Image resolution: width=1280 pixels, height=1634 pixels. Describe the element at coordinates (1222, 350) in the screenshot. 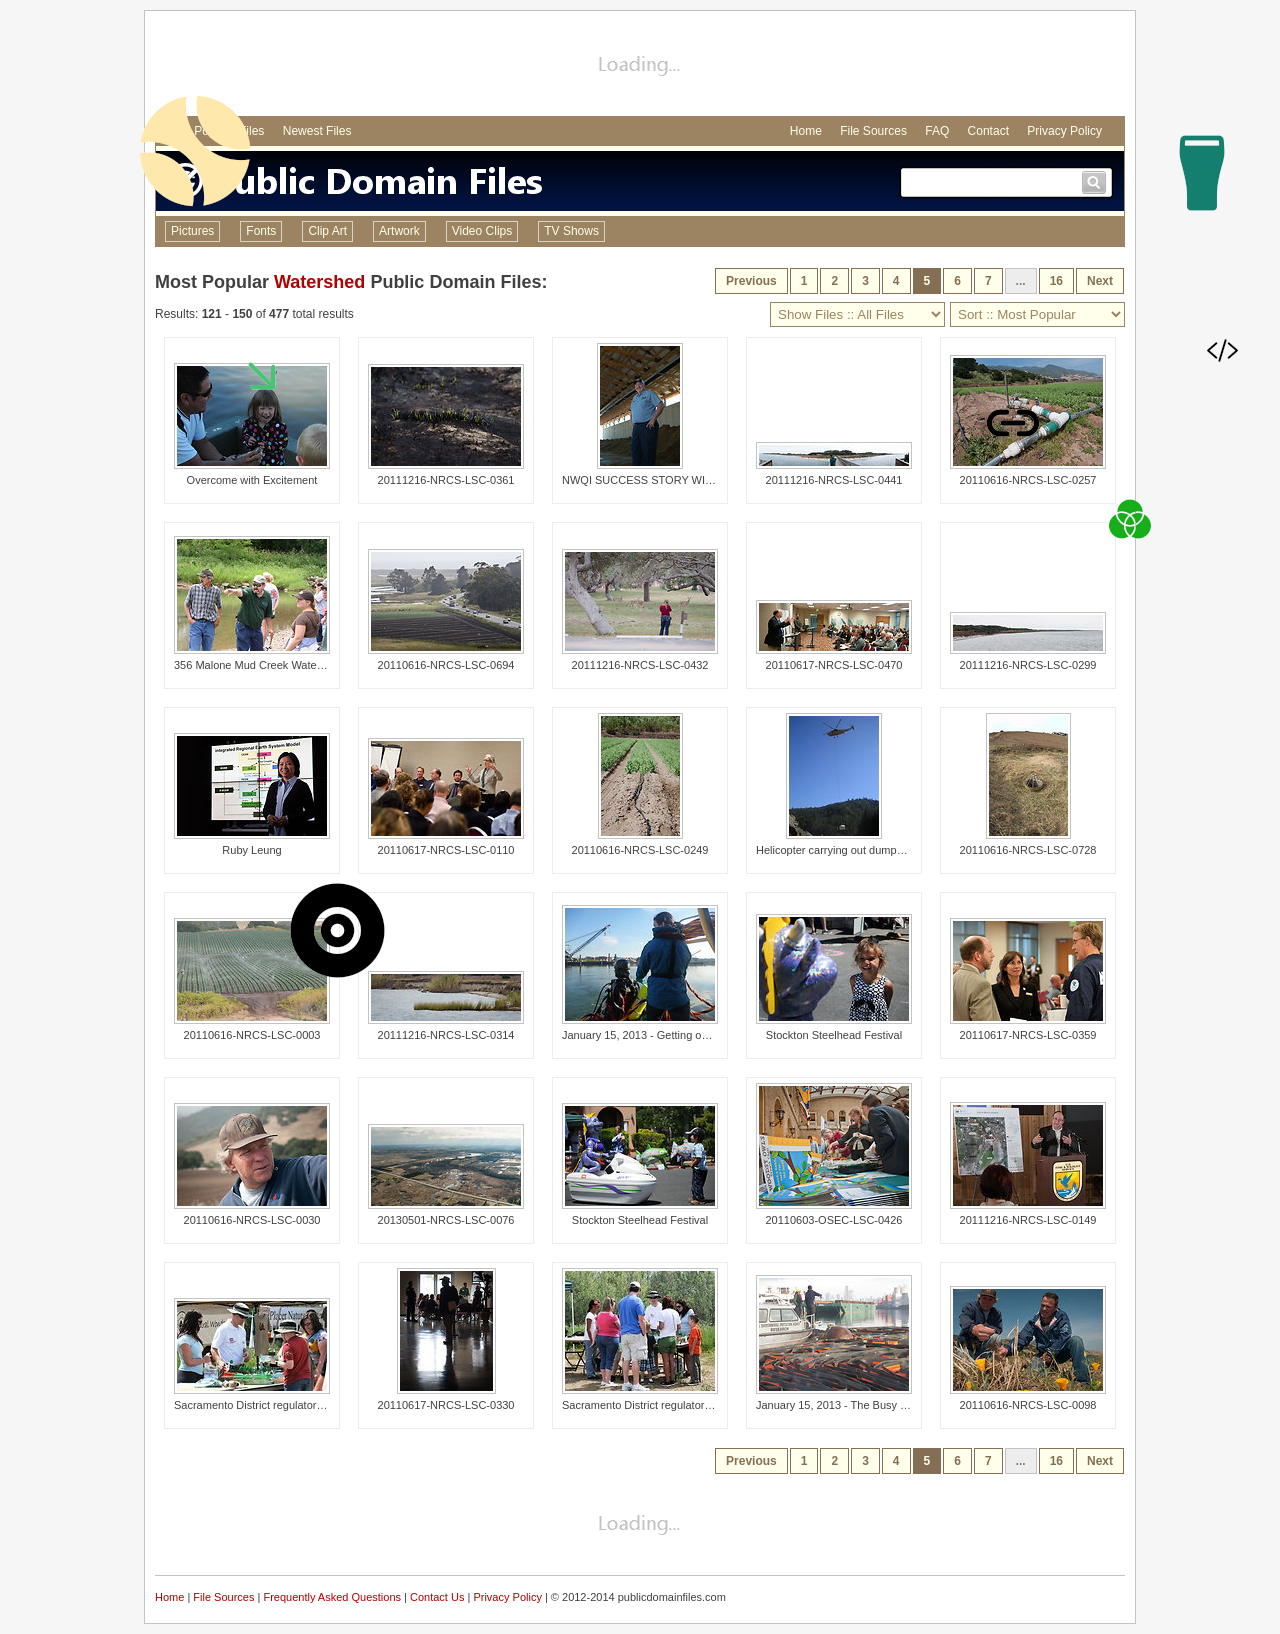

I see `view or edit source code` at that location.